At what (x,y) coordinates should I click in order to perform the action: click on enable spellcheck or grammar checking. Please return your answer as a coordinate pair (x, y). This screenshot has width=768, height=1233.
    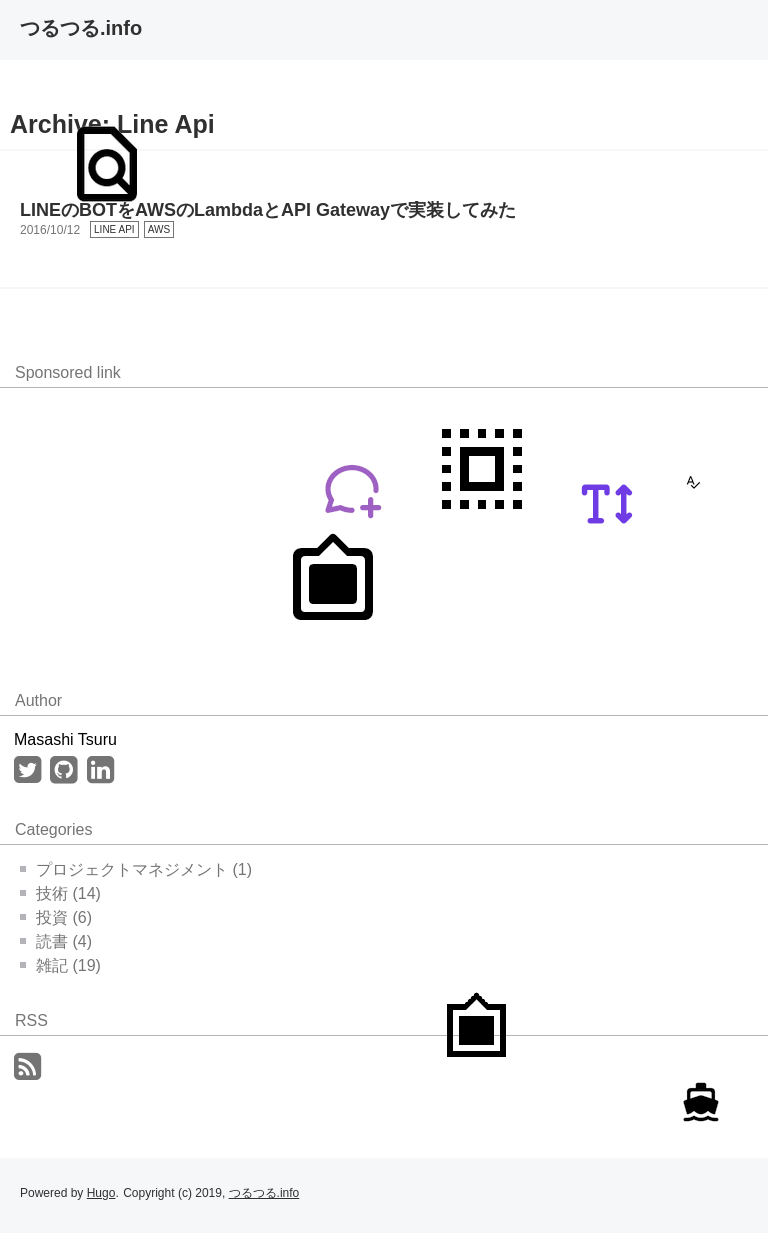
    Looking at the image, I should click on (693, 482).